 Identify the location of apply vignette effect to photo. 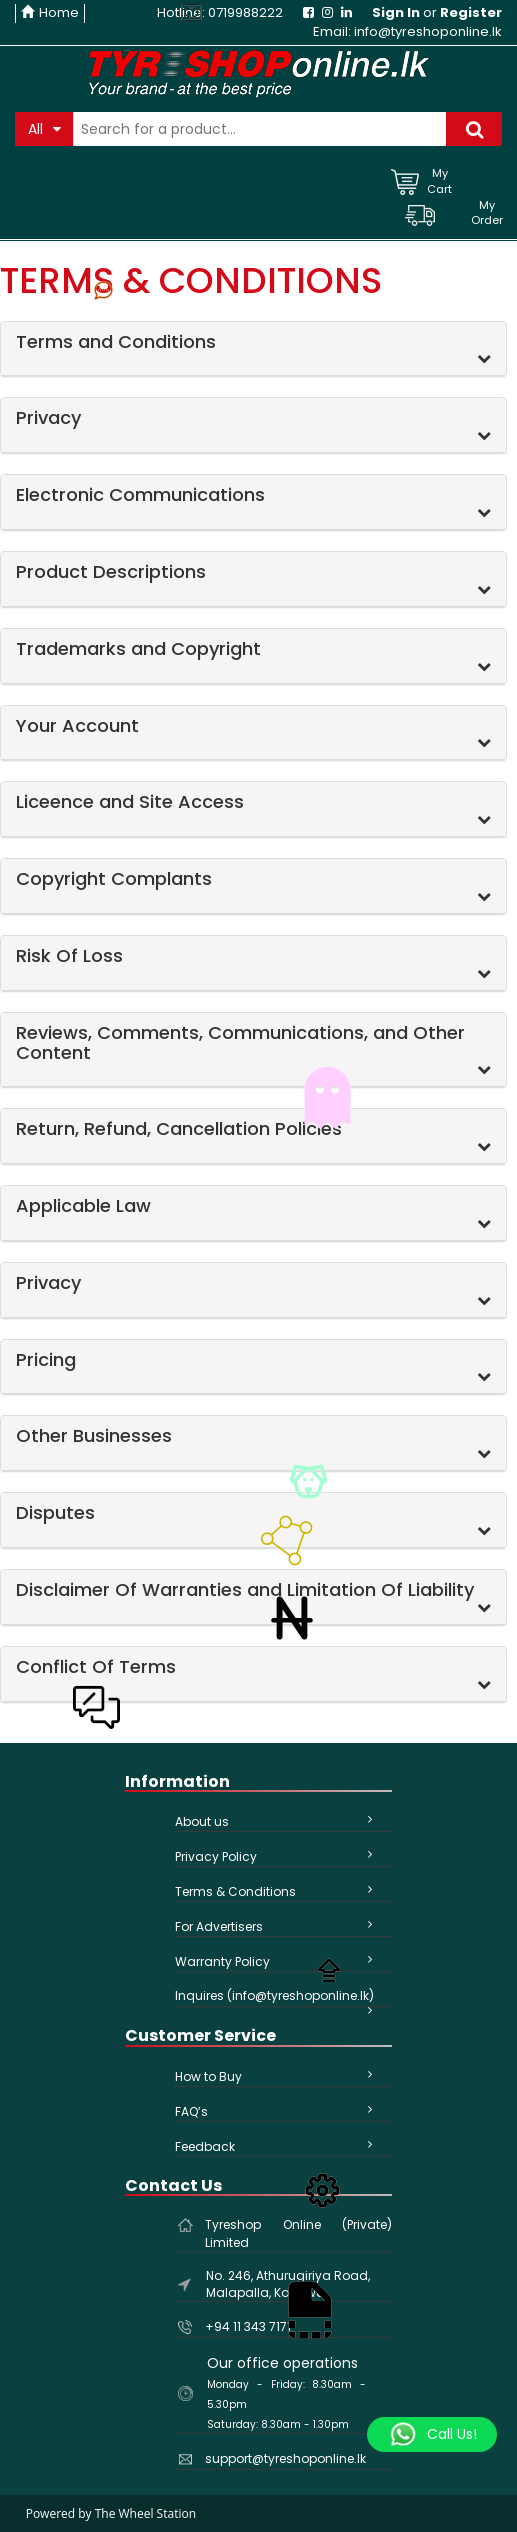
(191, 12).